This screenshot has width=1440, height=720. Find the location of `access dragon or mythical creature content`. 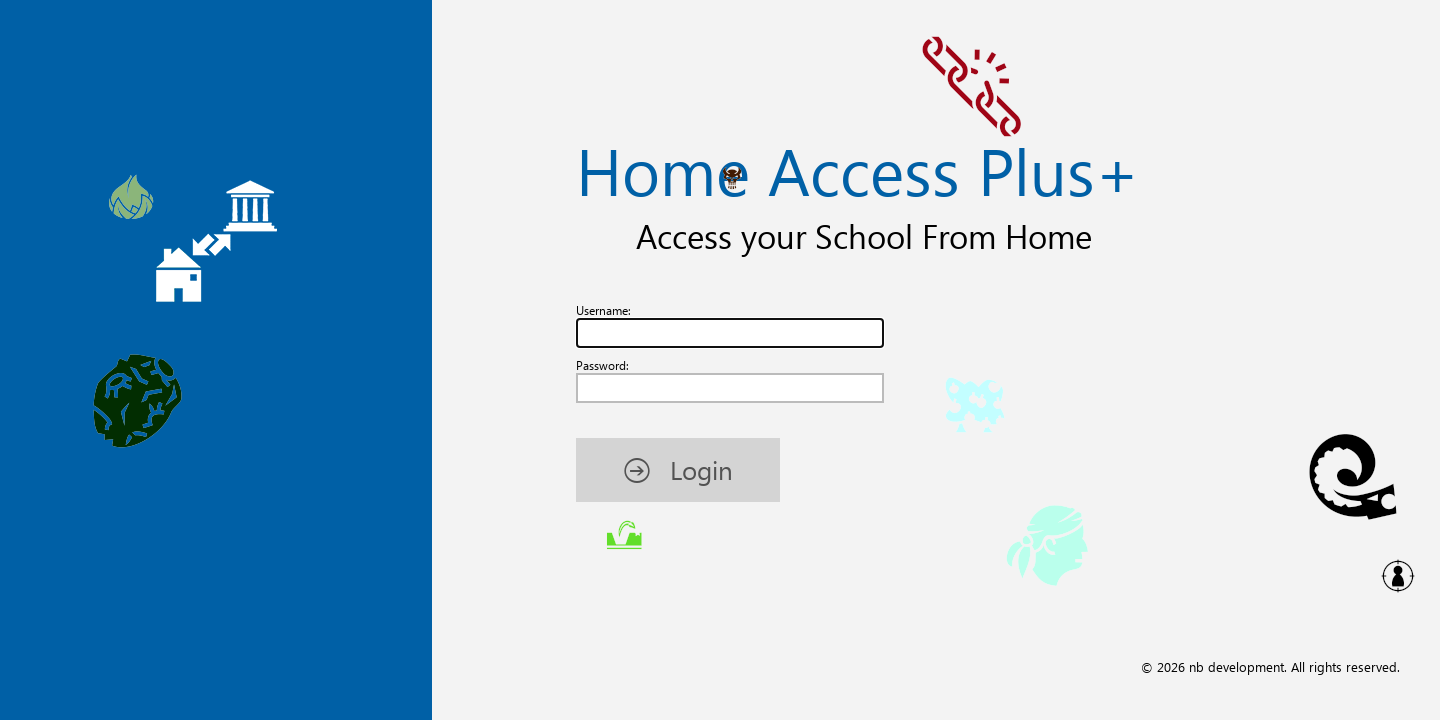

access dragon or mythical creature content is located at coordinates (1352, 477).